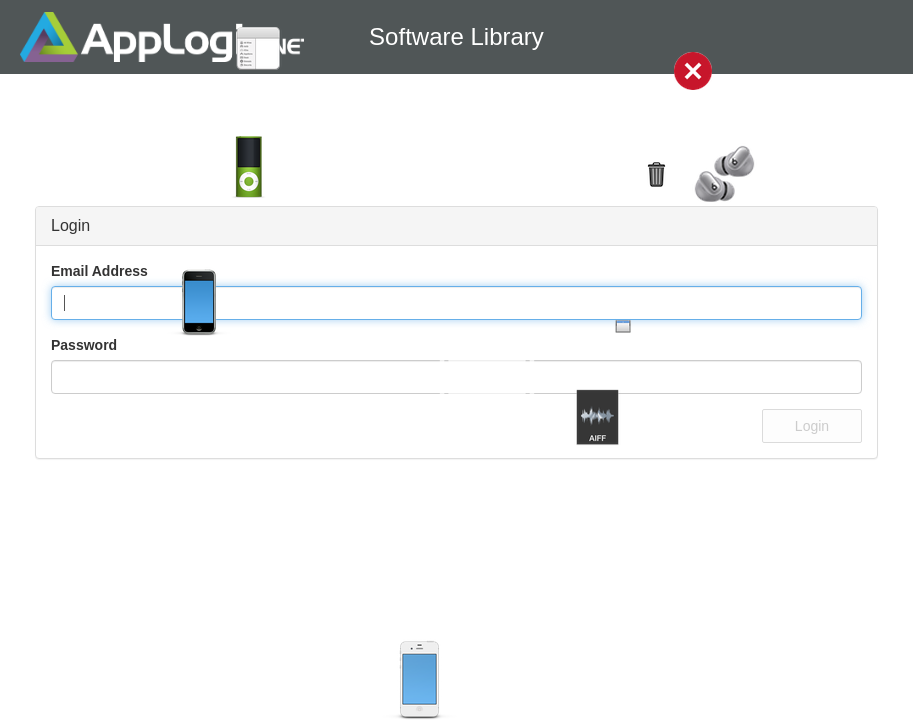 Image resolution: width=913 pixels, height=720 pixels. What do you see at coordinates (656, 174) in the screenshot?
I see `view deleted emails in trash folder` at bounding box center [656, 174].